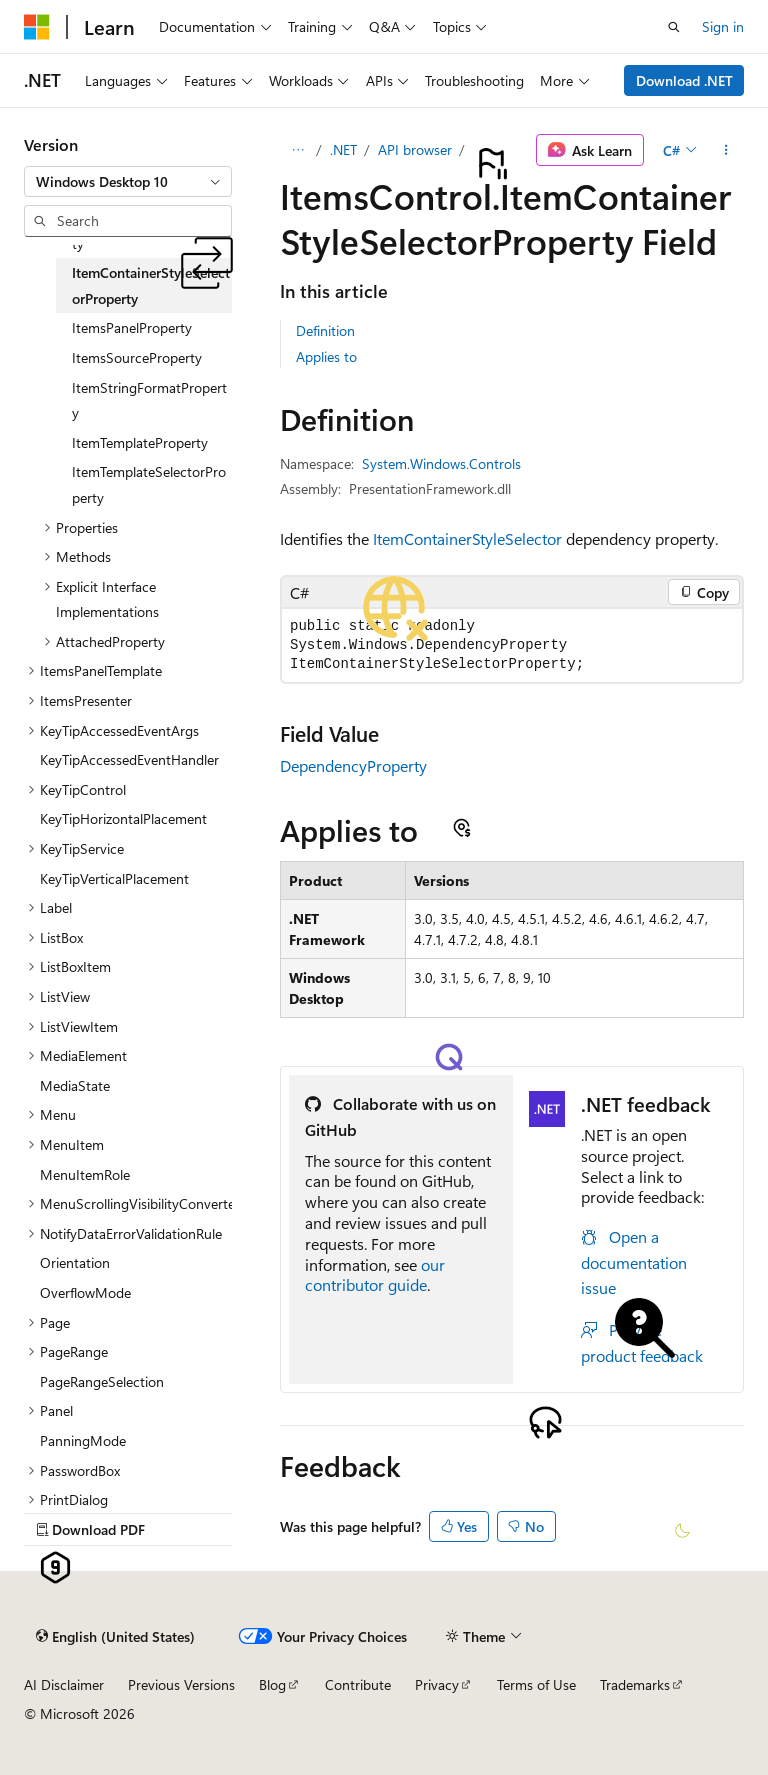 The height and width of the screenshot is (1775, 768). What do you see at coordinates (645, 1328) in the screenshot?
I see `search for help or support topics` at bounding box center [645, 1328].